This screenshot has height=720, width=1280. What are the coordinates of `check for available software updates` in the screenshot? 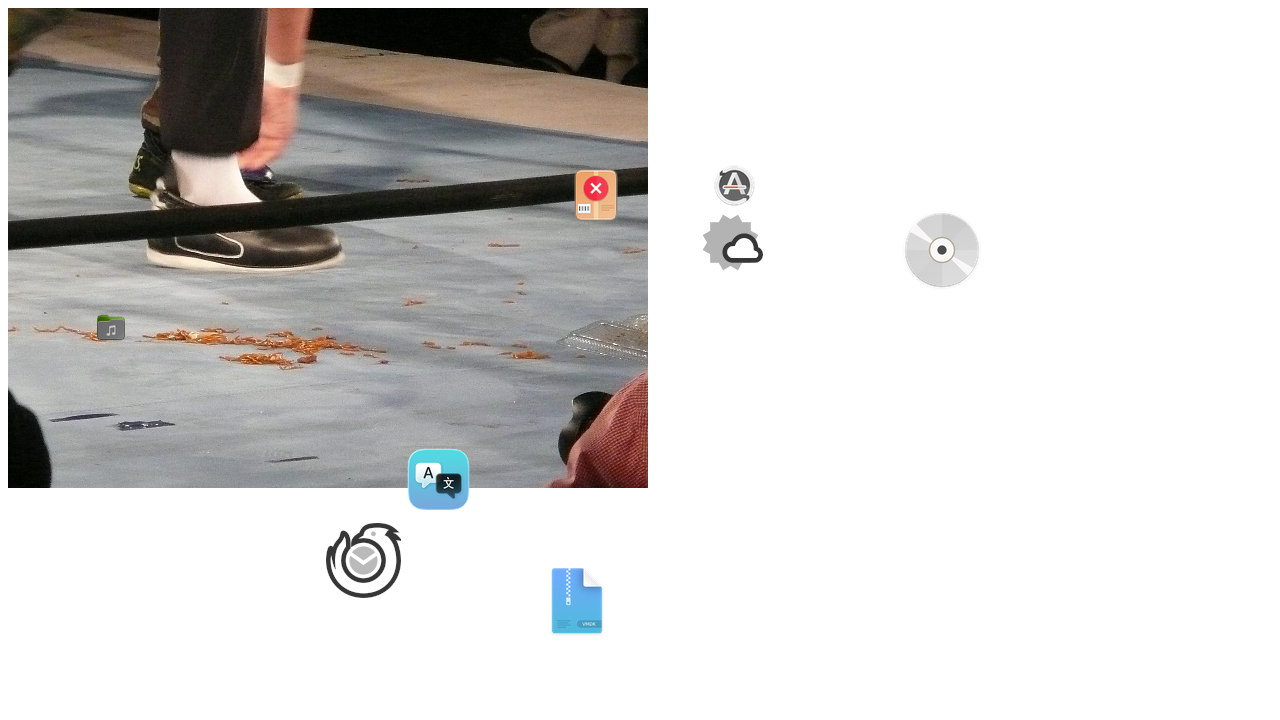 It's located at (734, 185).